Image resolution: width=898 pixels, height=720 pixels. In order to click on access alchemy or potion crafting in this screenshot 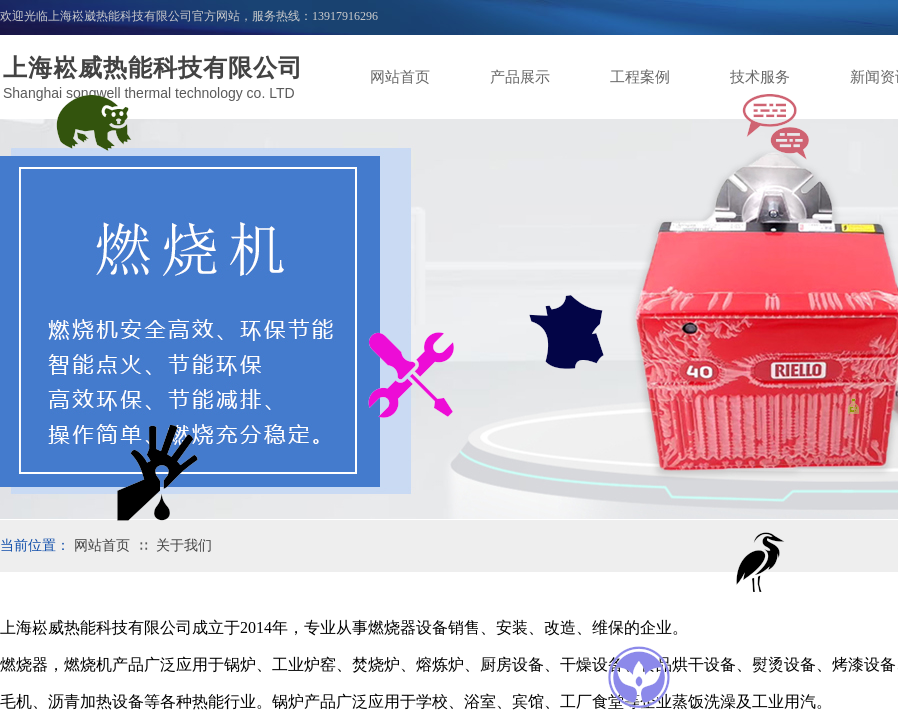, I will do `click(854, 406)`.